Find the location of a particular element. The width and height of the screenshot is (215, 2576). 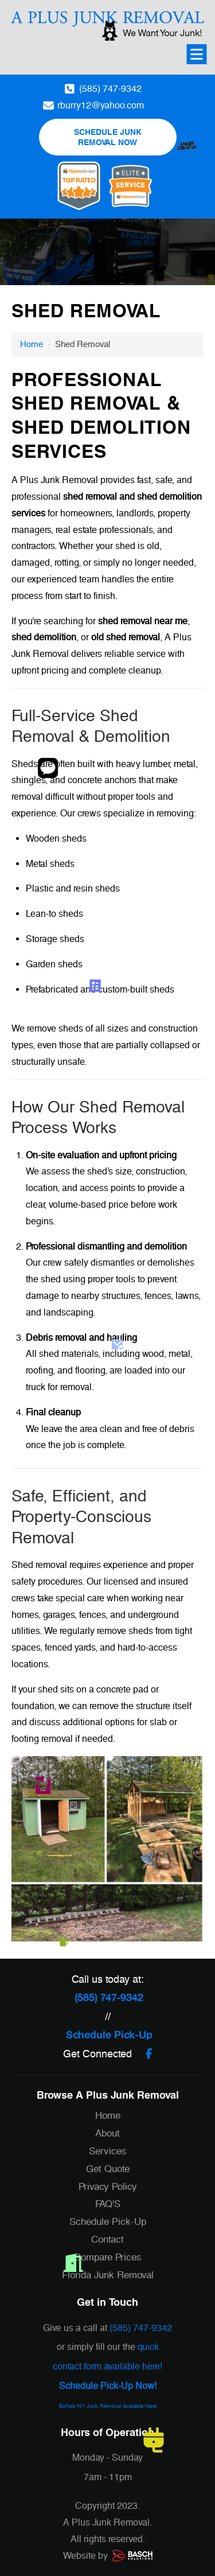

vBulletin forum software logo is located at coordinates (43, 1785).